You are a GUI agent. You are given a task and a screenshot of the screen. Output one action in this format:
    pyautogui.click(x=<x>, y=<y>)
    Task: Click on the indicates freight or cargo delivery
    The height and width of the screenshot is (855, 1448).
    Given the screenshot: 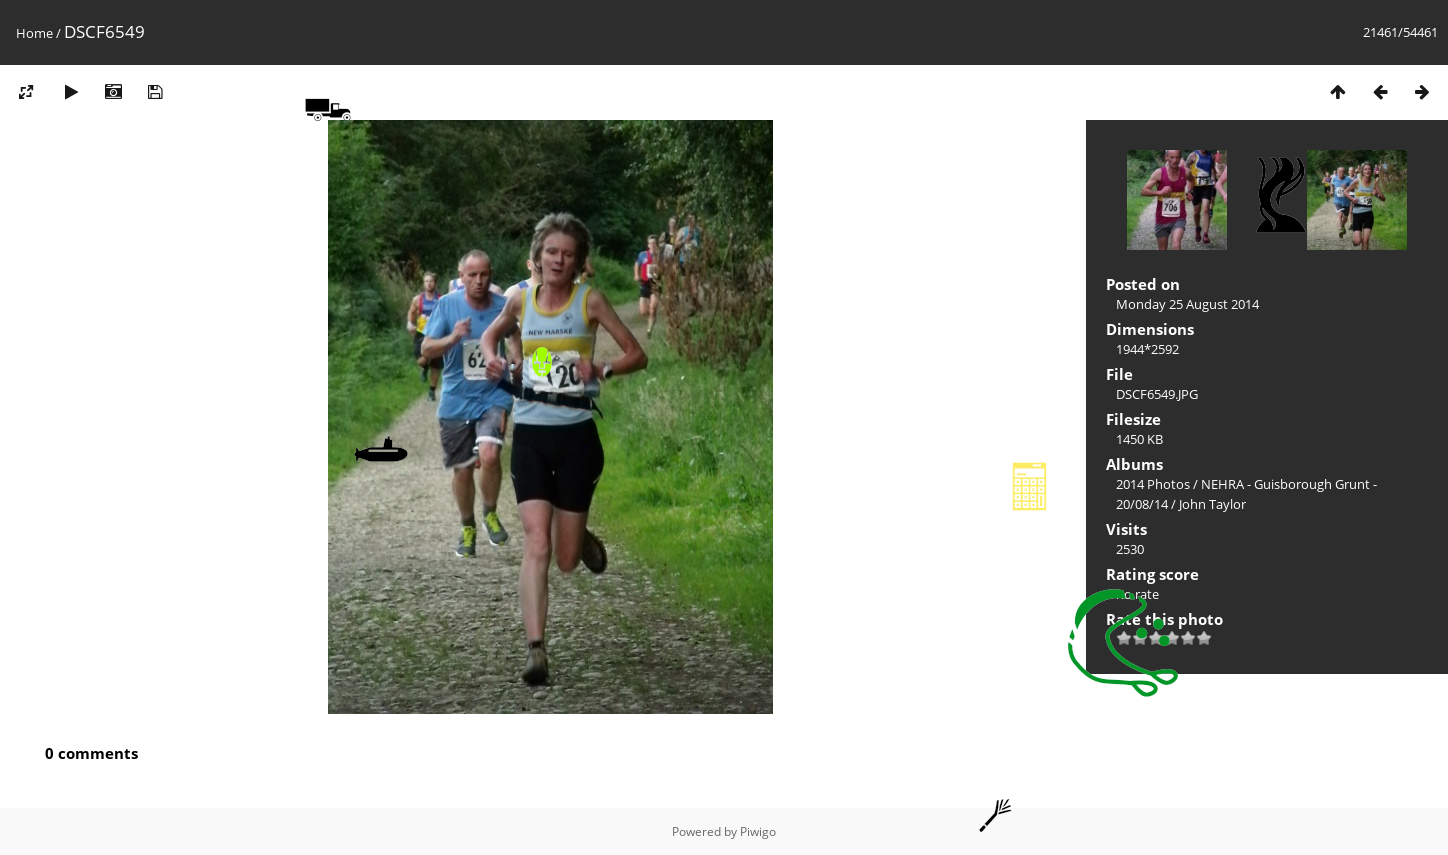 What is the action you would take?
    pyautogui.click(x=328, y=110)
    